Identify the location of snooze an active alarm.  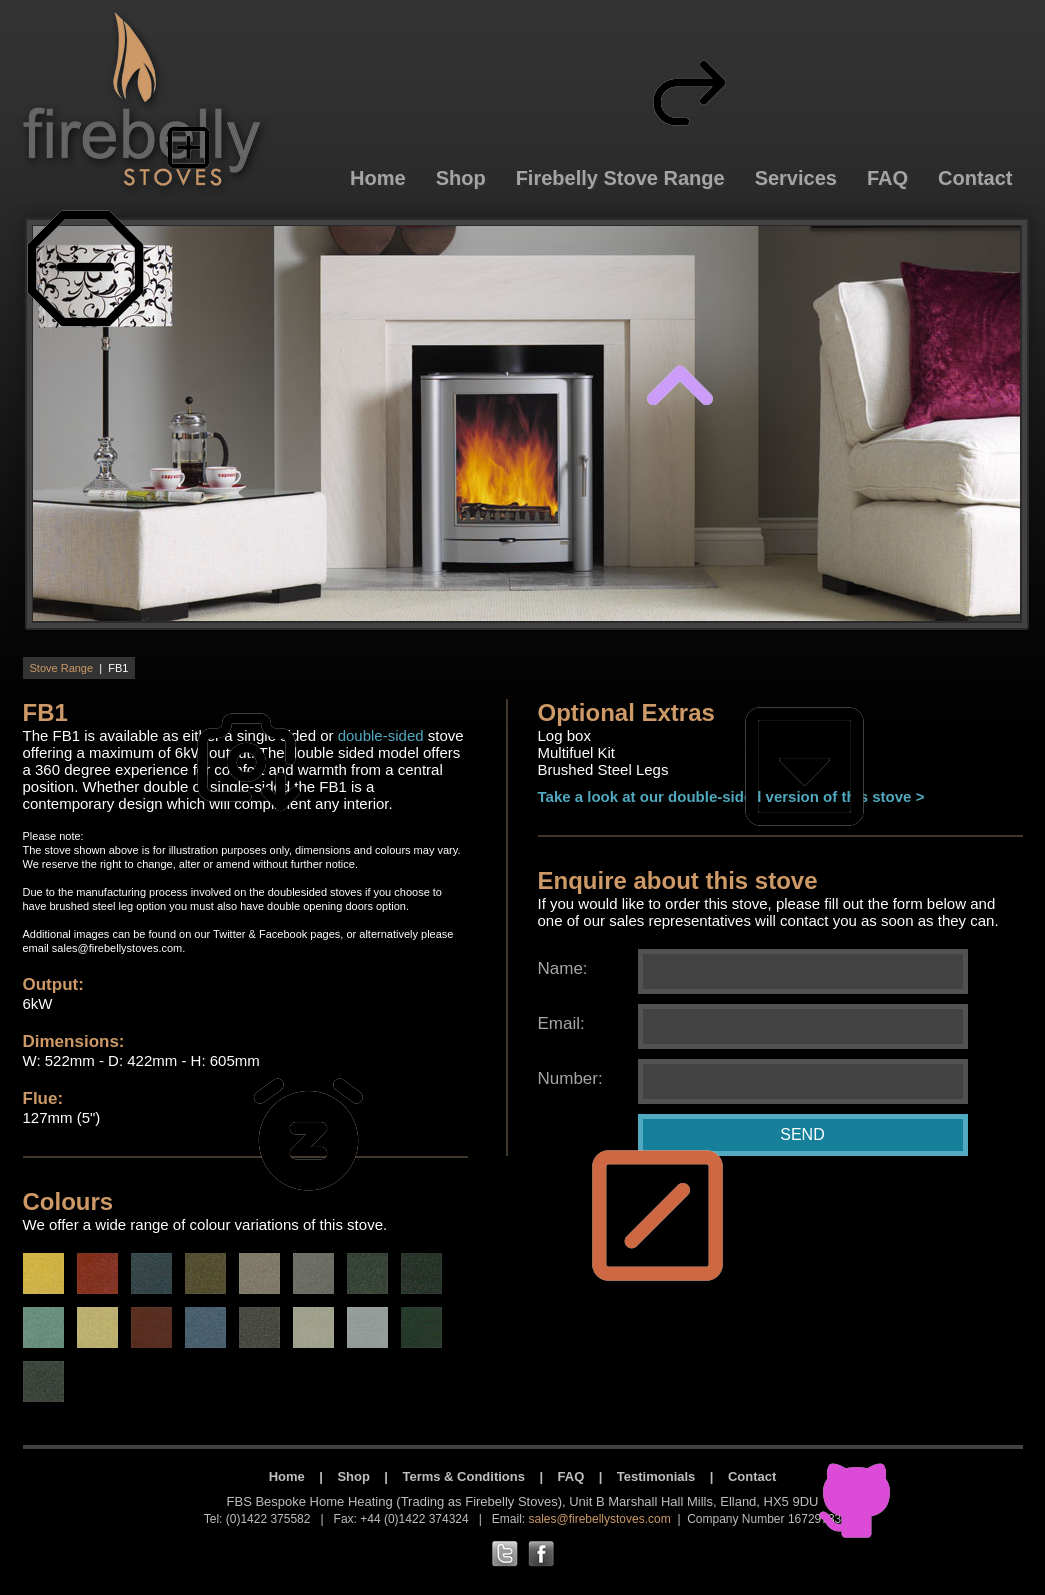
(308, 1134).